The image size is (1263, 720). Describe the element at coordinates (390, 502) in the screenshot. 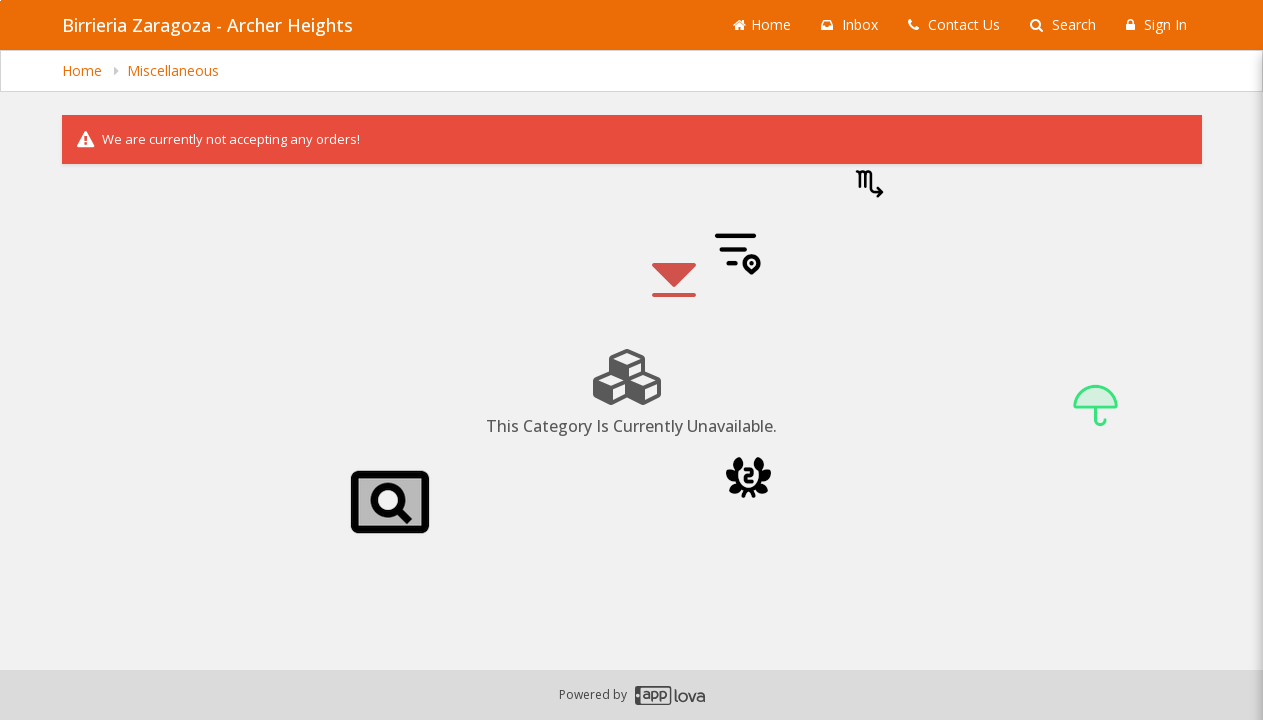

I see `search within a document or page` at that location.